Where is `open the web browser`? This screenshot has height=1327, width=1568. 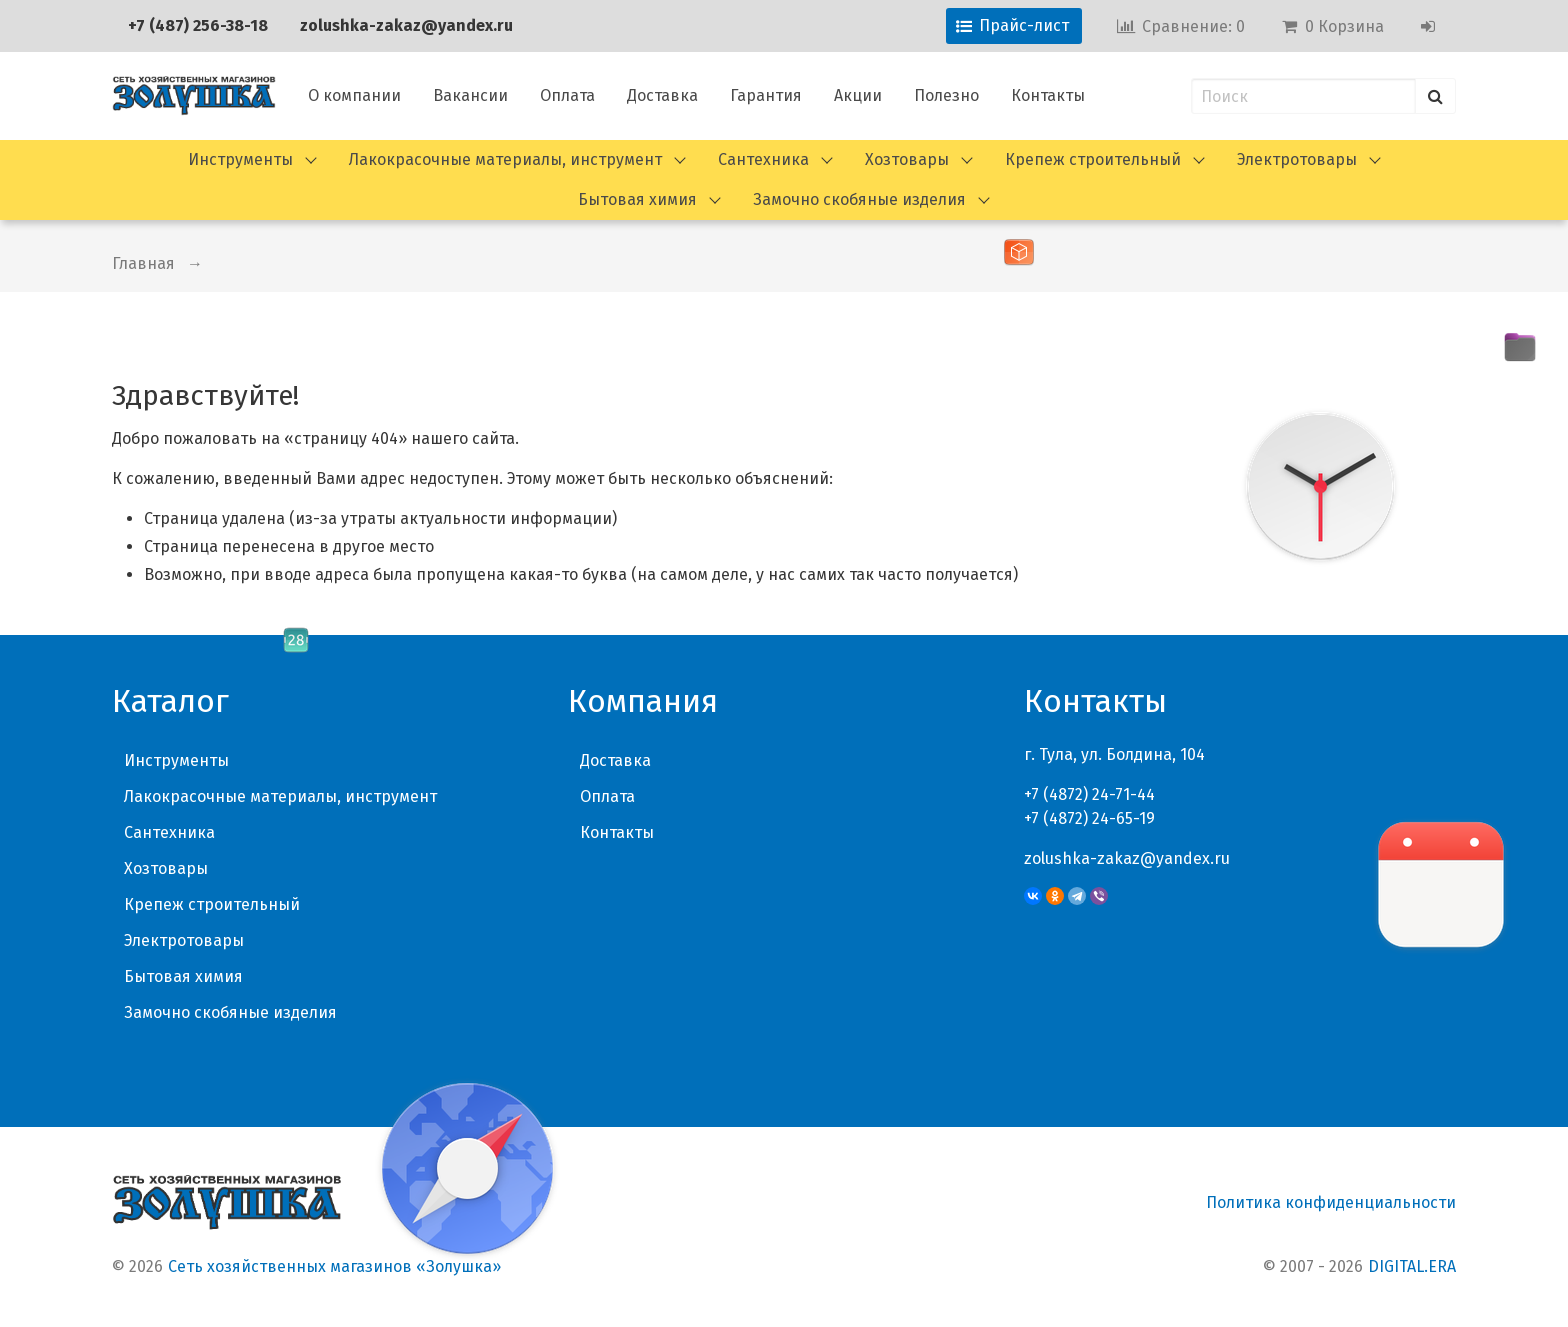 open the web browser is located at coordinates (467, 1168).